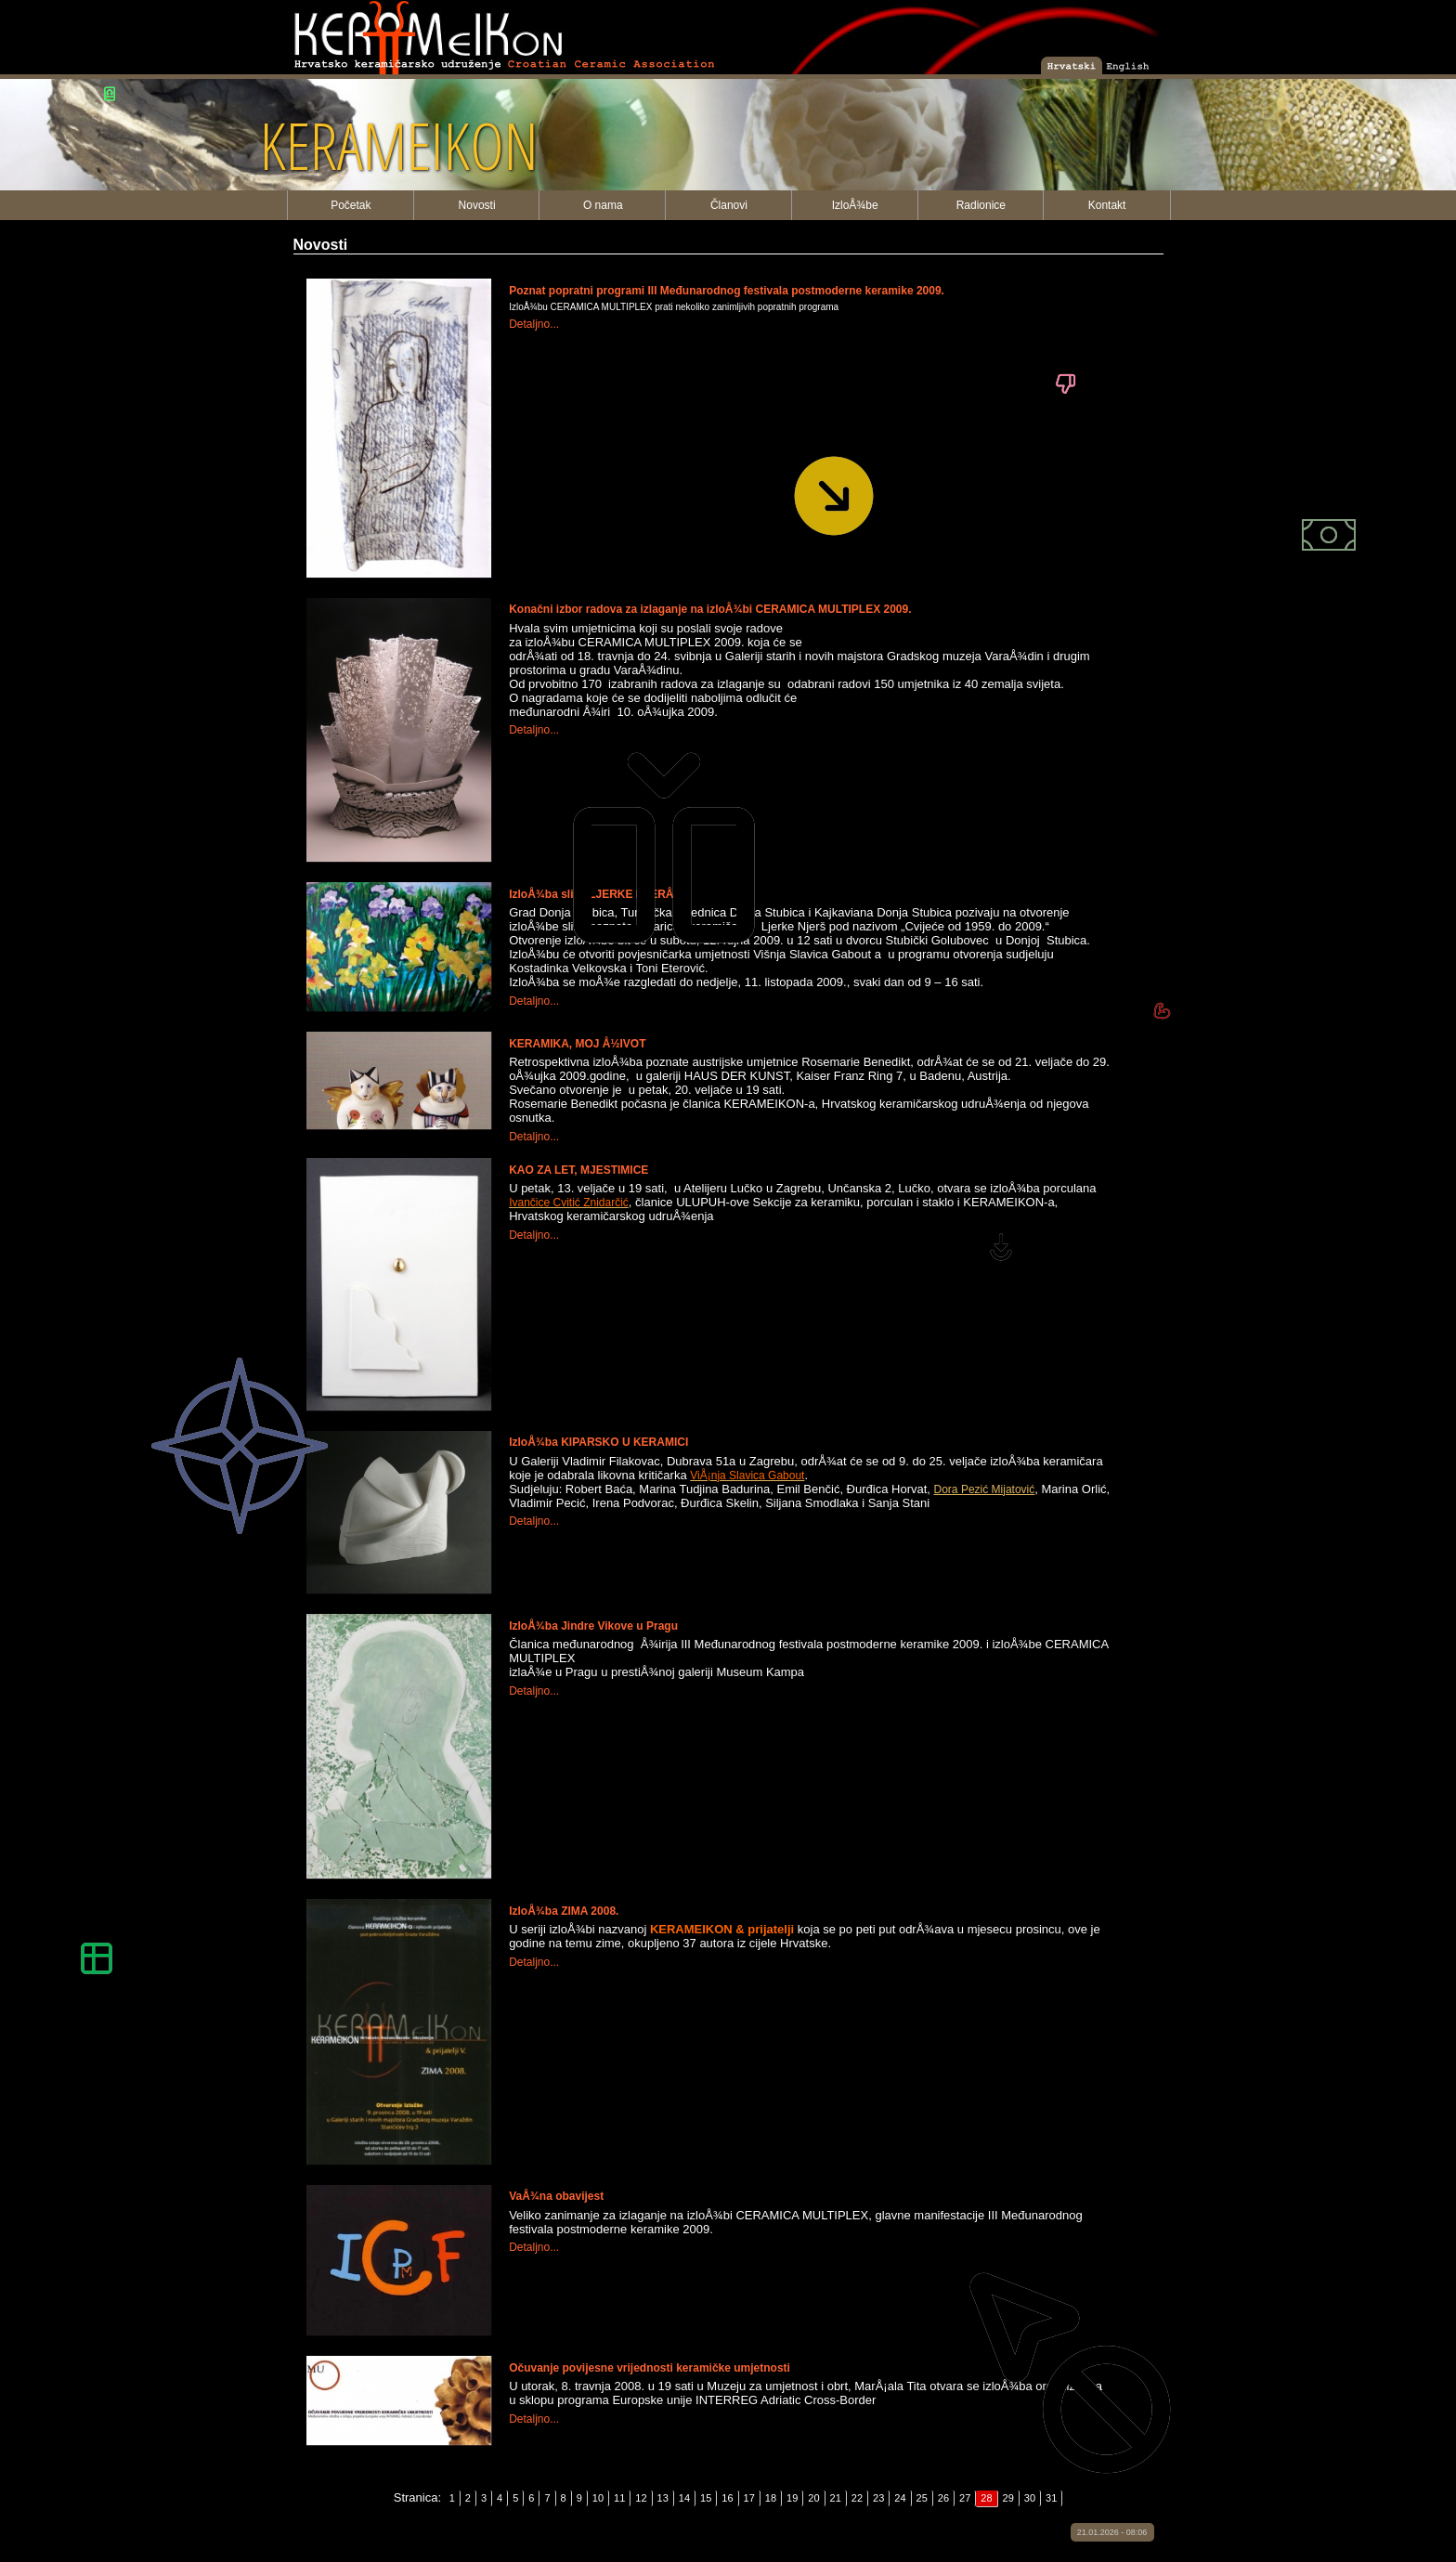 This screenshot has width=1456, height=2562. Describe the element at coordinates (834, 496) in the screenshot. I see `navigate to the next section below` at that location.